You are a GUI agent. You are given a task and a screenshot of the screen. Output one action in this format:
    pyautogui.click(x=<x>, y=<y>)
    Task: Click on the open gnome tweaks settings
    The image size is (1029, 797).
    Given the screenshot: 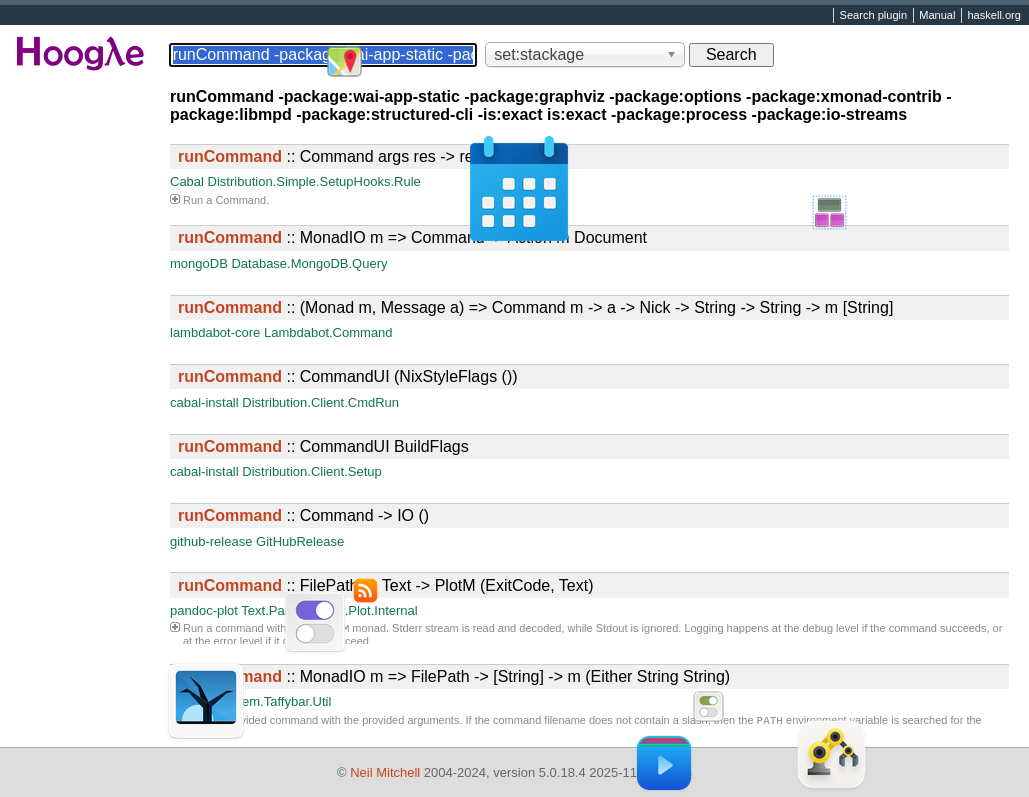 What is the action you would take?
    pyautogui.click(x=708, y=706)
    